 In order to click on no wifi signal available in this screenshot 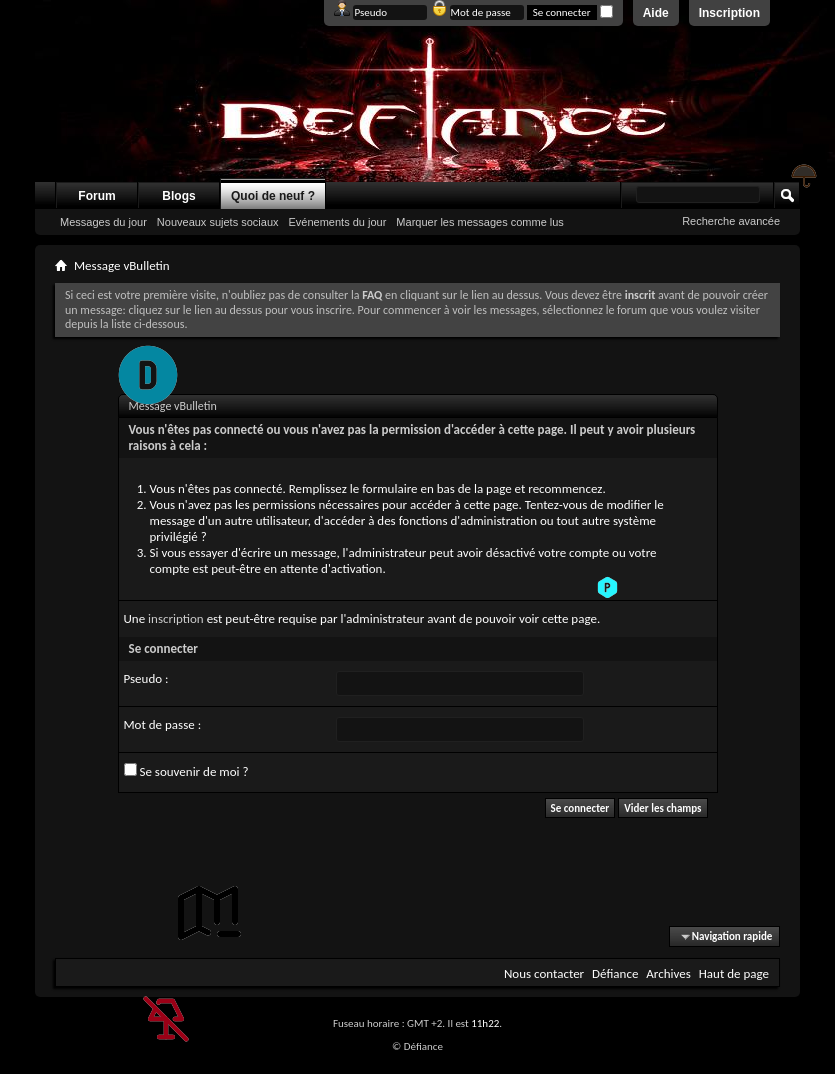, I will do `click(378, 78)`.